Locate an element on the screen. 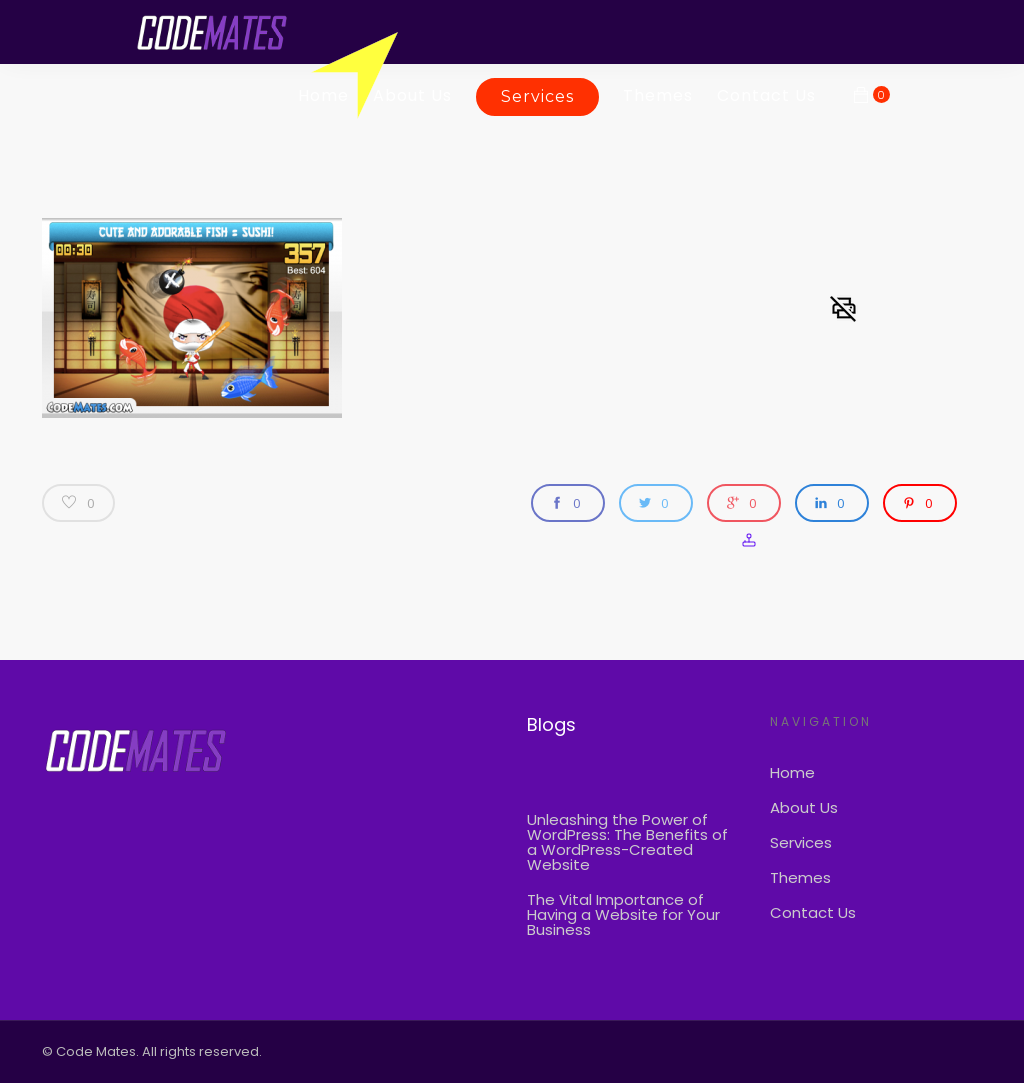 This screenshot has height=1083, width=1024. navigate to current location is located at coordinates (354, 75).